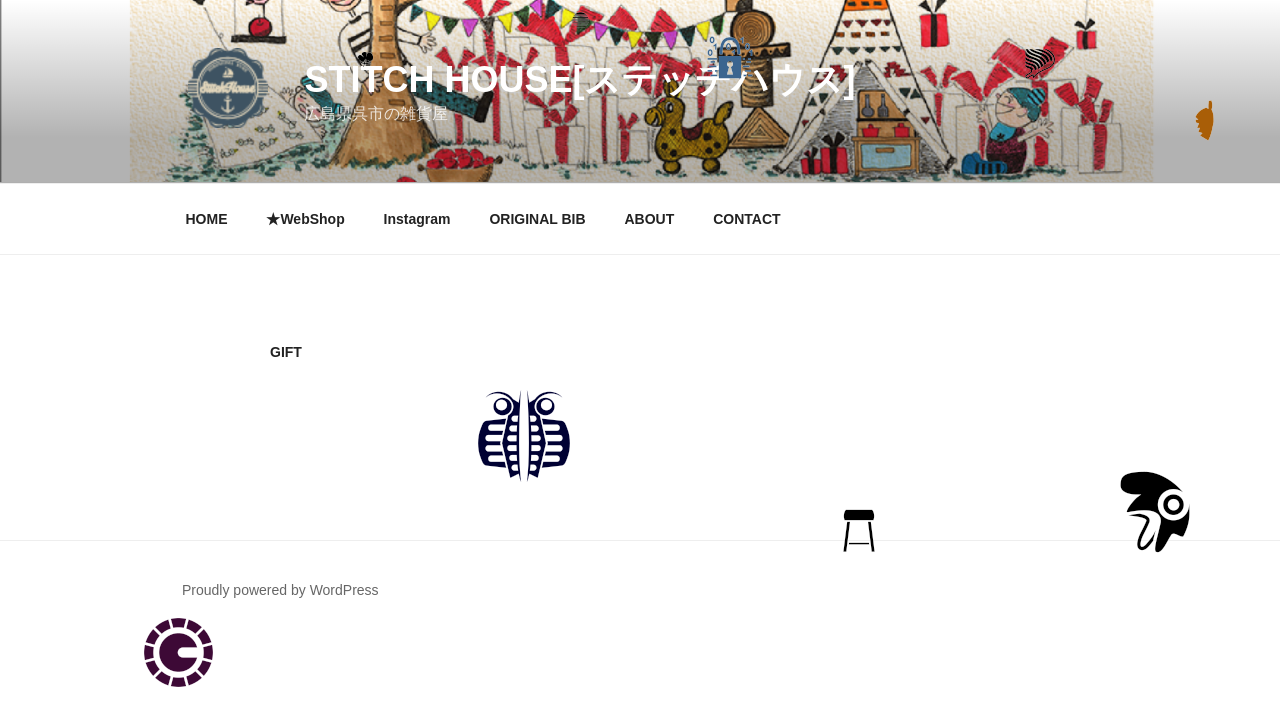 The height and width of the screenshot is (720, 1280). What do you see at coordinates (1040, 64) in the screenshot?
I see `activate wave attack ability` at bounding box center [1040, 64].